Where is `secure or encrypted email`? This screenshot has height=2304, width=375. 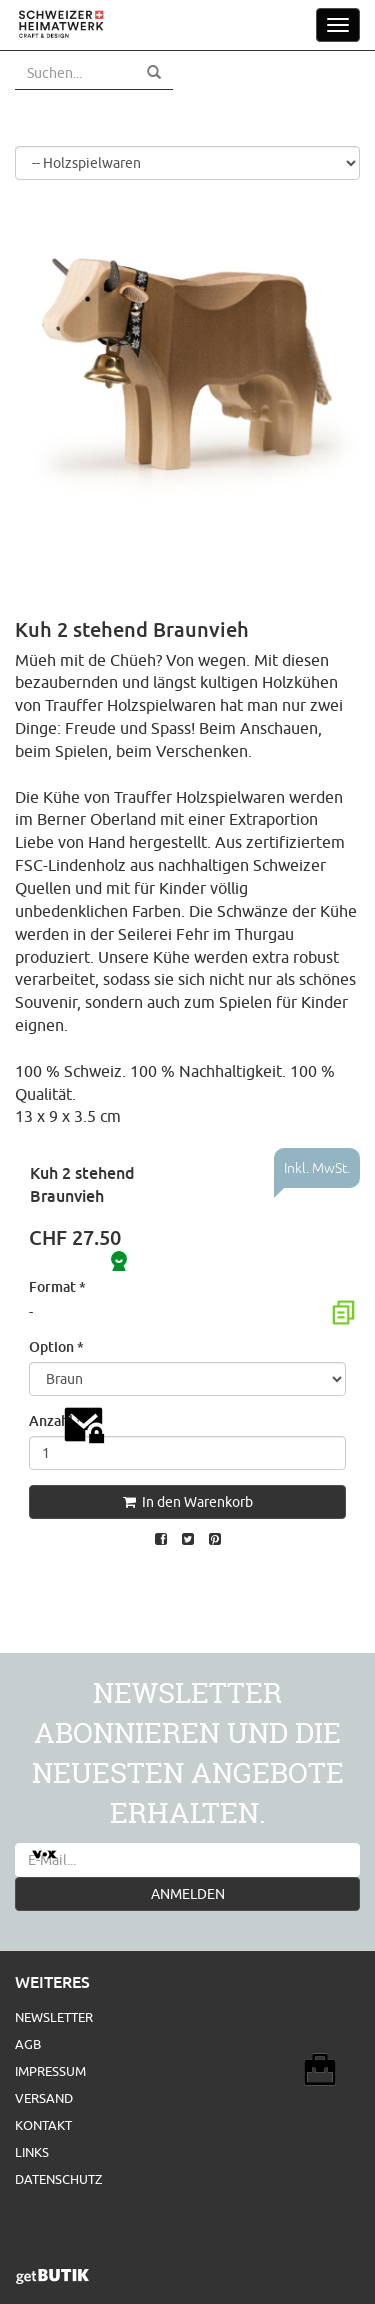 secure or encrypted email is located at coordinates (83, 1424).